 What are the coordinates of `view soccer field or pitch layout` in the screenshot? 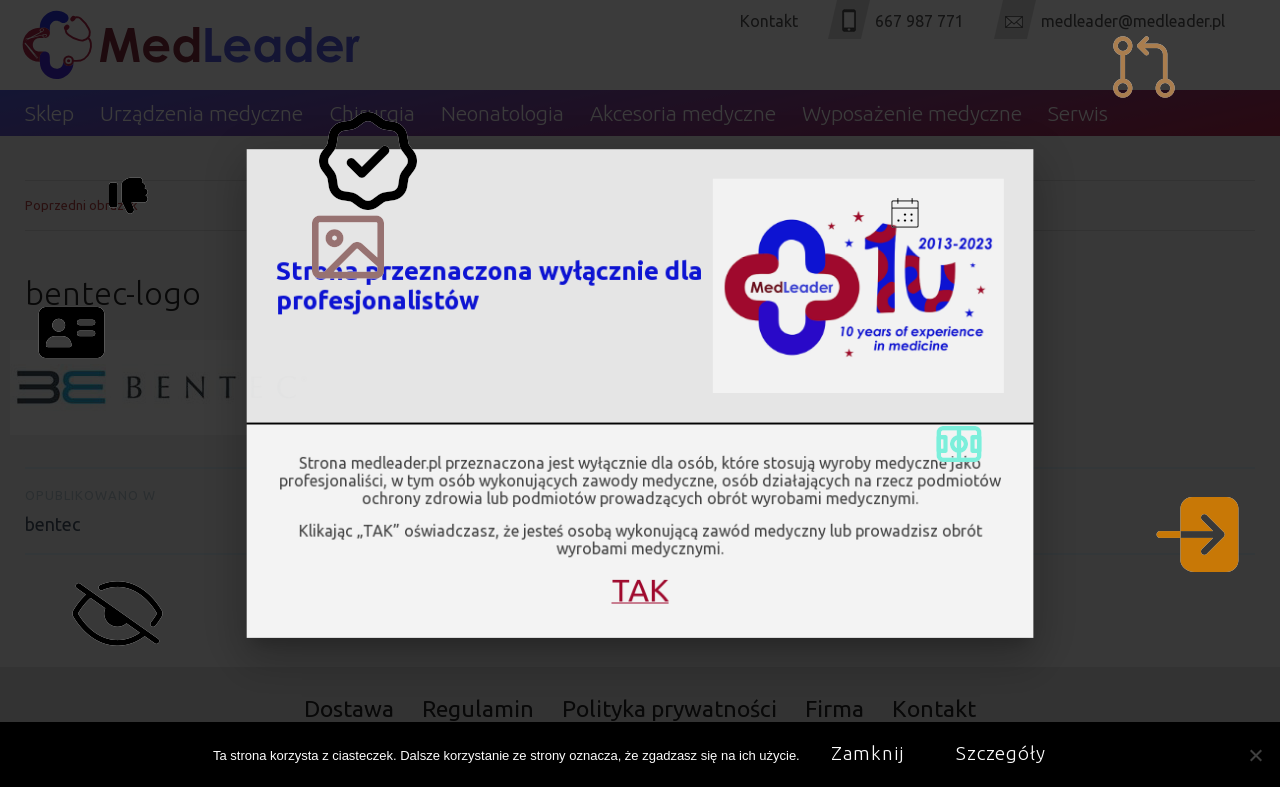 It's located at (959, 444).